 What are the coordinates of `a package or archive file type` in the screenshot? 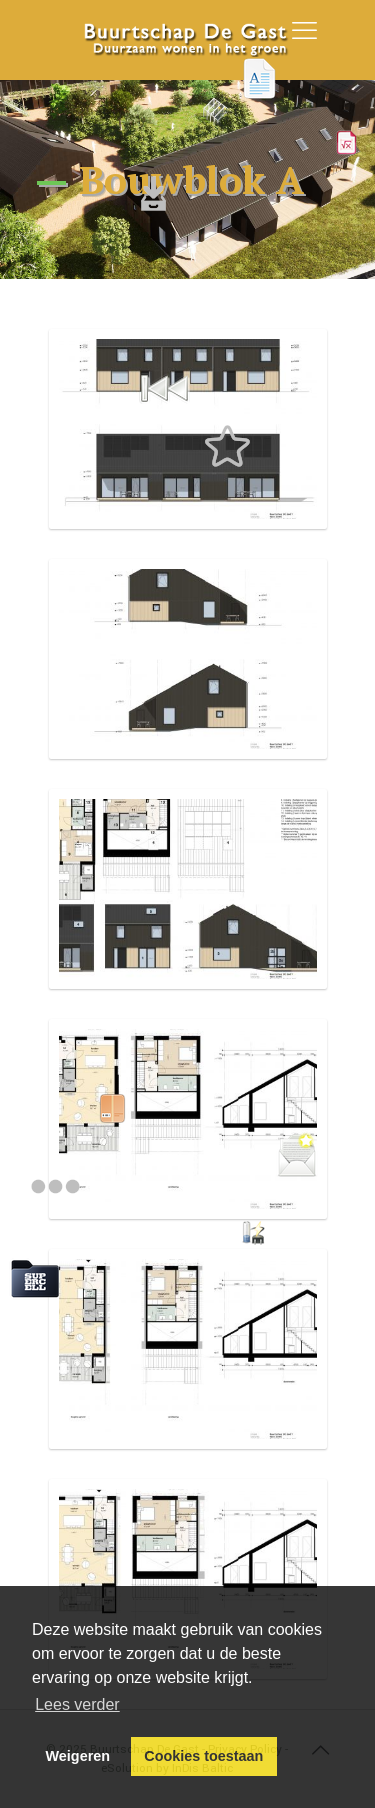 It's located at (112, 1108).